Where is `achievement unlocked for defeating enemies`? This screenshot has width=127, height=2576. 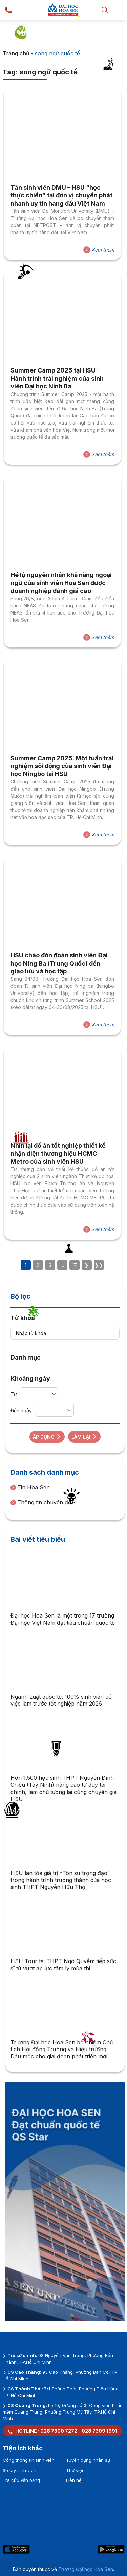
achievement unlocked for defeating enemies is located at coordinates (56, 1748).